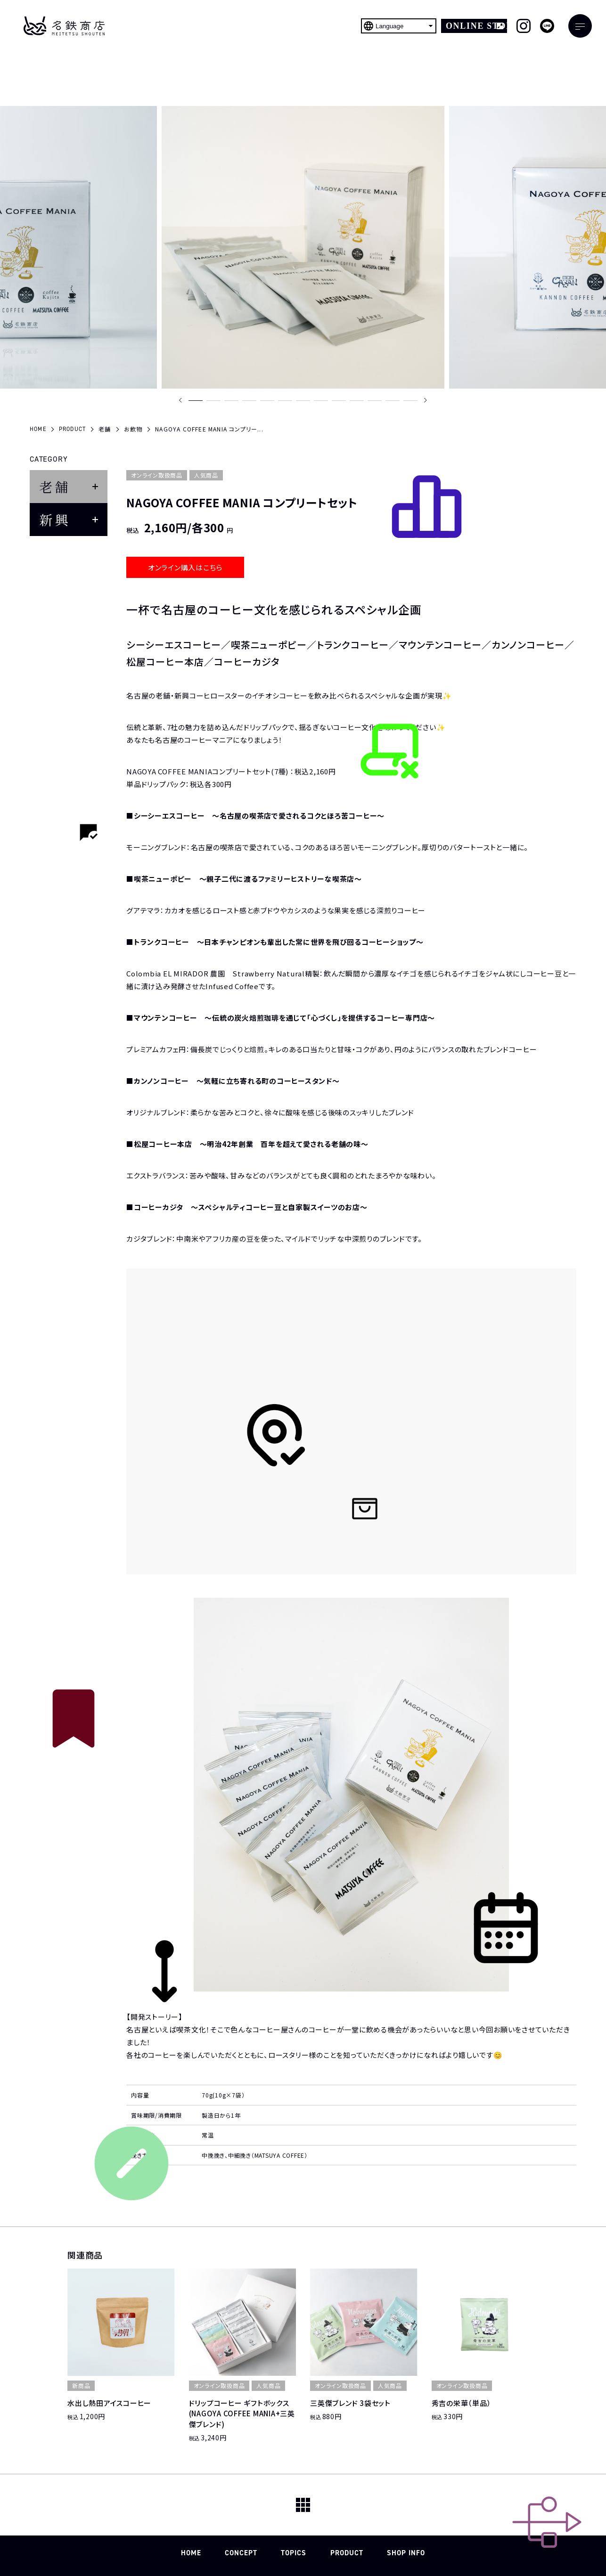 The width and height of the screenshot is (606, 2576). What do you see at coordinates (365, 1509) in the screenshot?
I see `view your shopping bag` at bounding box center [365, 1509].